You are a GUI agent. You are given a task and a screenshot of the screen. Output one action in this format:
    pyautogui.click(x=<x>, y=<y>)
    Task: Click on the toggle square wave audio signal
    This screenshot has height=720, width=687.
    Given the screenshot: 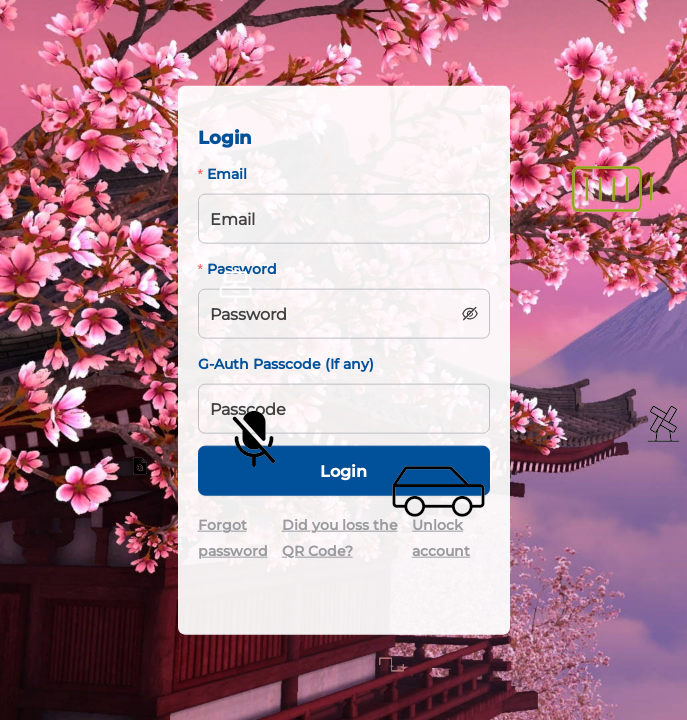 What is the action you would take?
    pyautogui.click(x=391, y=664)
    